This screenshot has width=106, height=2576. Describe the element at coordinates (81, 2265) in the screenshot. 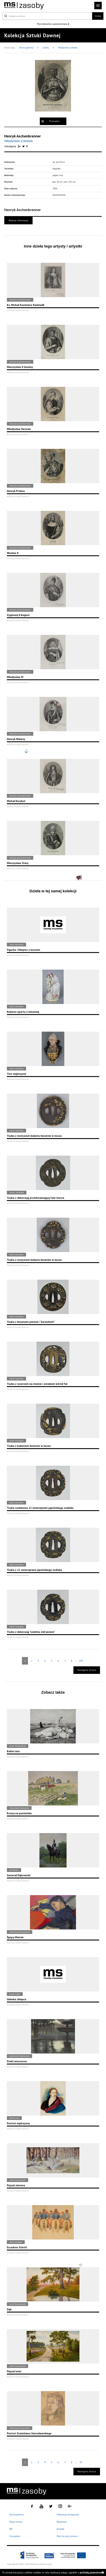

I see `add item to favorites` at that location.